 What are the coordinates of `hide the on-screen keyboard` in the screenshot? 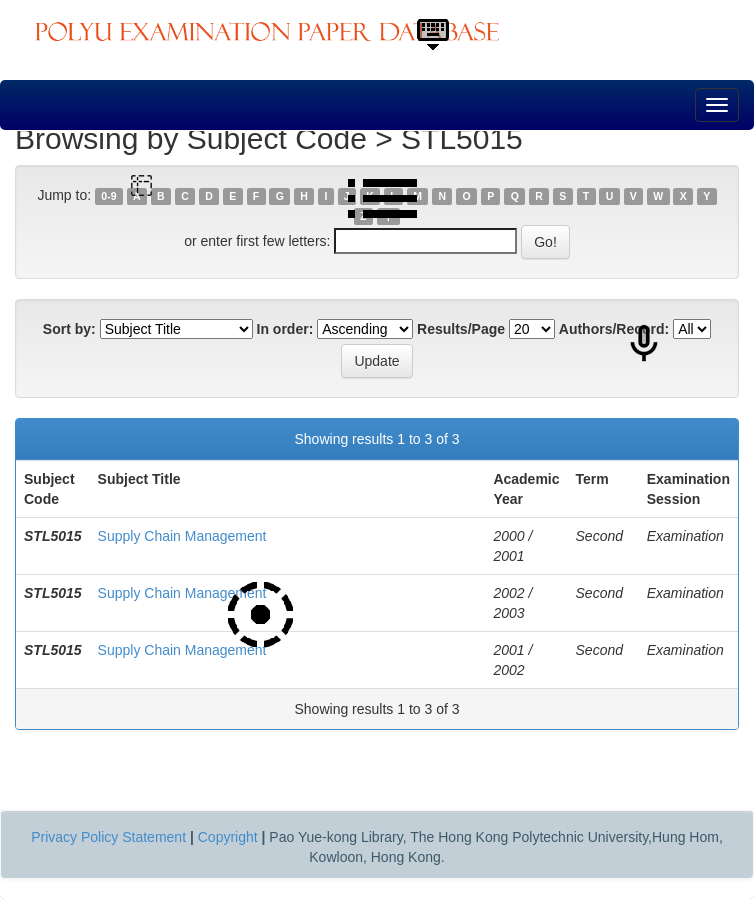 It's located at (433, 33).